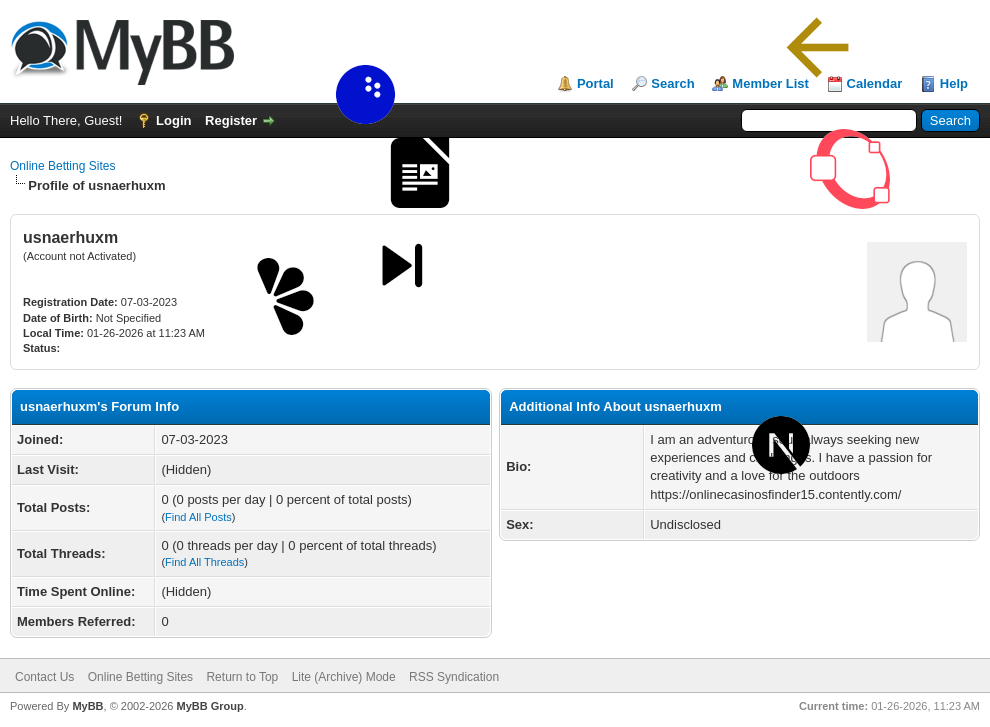  Describe the element at coordinates (365, 94) in the screenshot. I see `access bowling game or sports app` at that location.